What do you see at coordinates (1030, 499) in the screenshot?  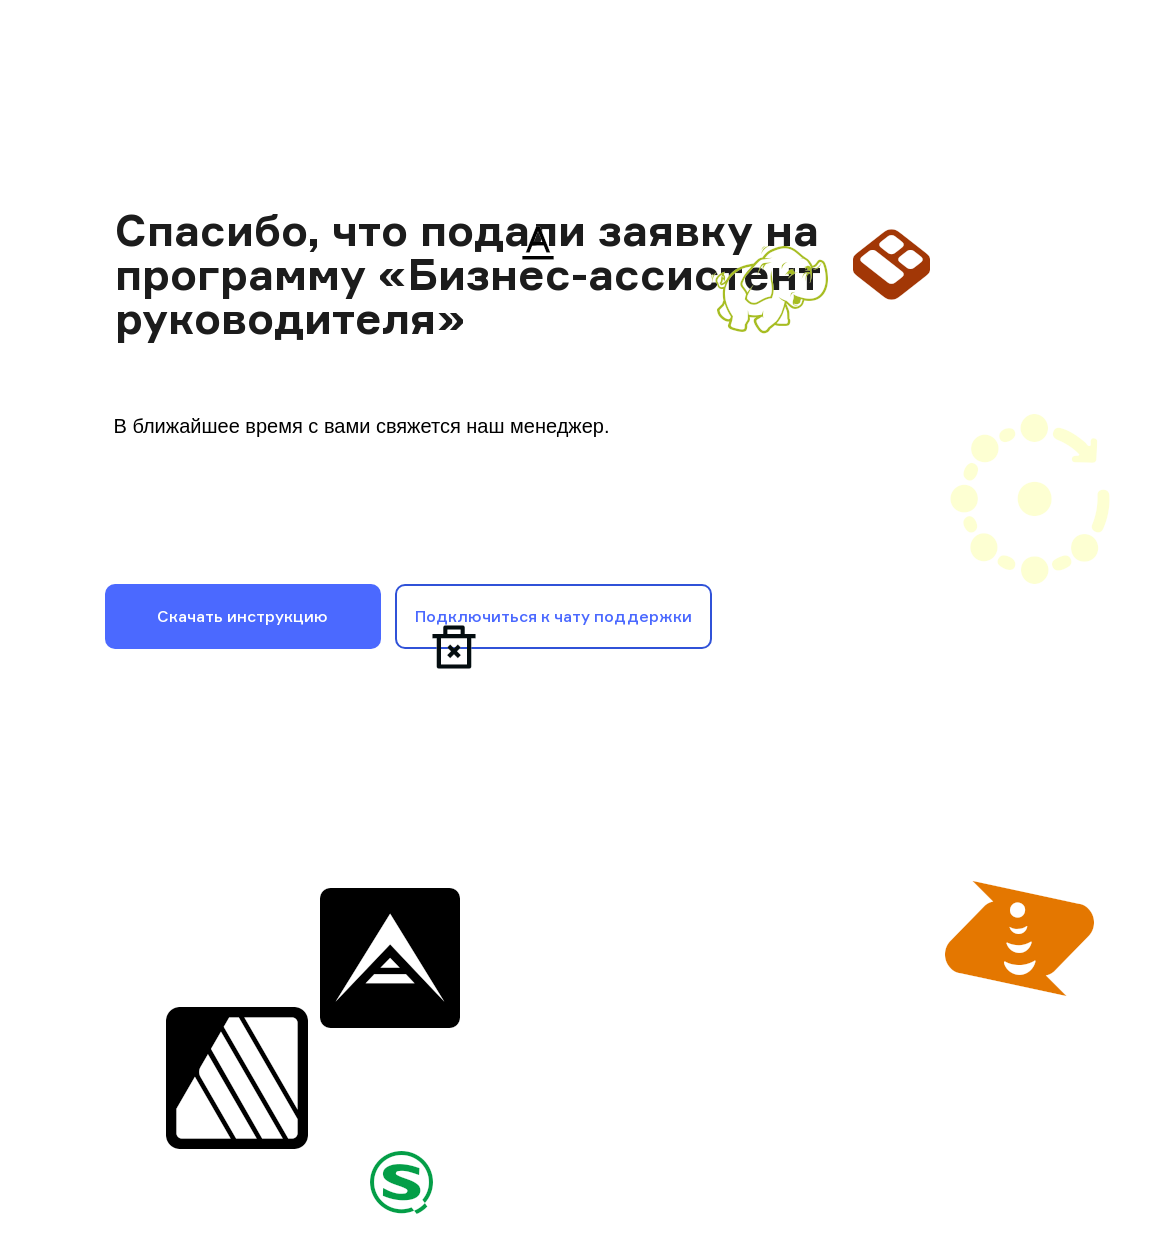 I see `open the fing network scanner app` at bounding box center [1030, 499].